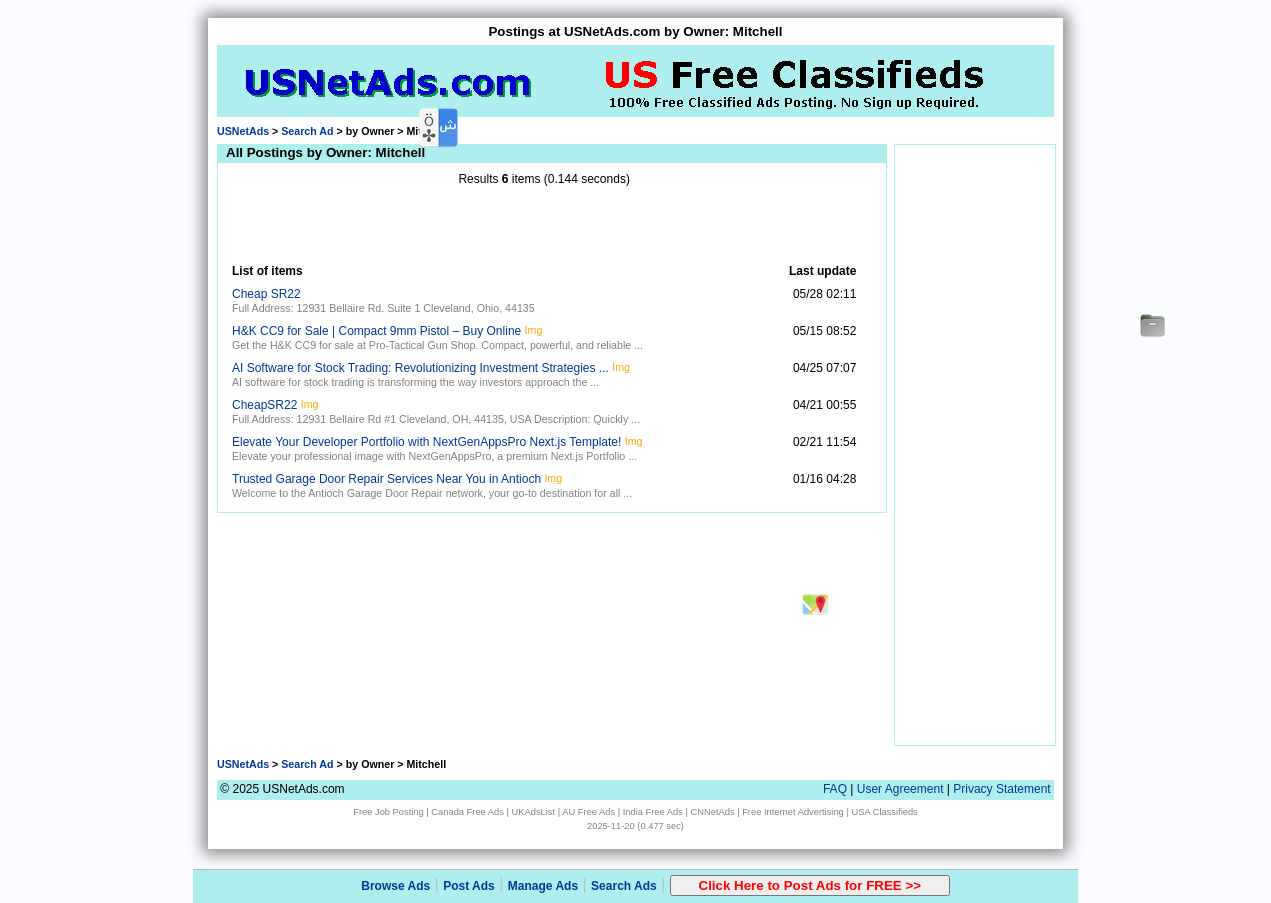  Describe the element at coordinates (1152, 325) in the screenshot. I see `open the file manager application` at that location.